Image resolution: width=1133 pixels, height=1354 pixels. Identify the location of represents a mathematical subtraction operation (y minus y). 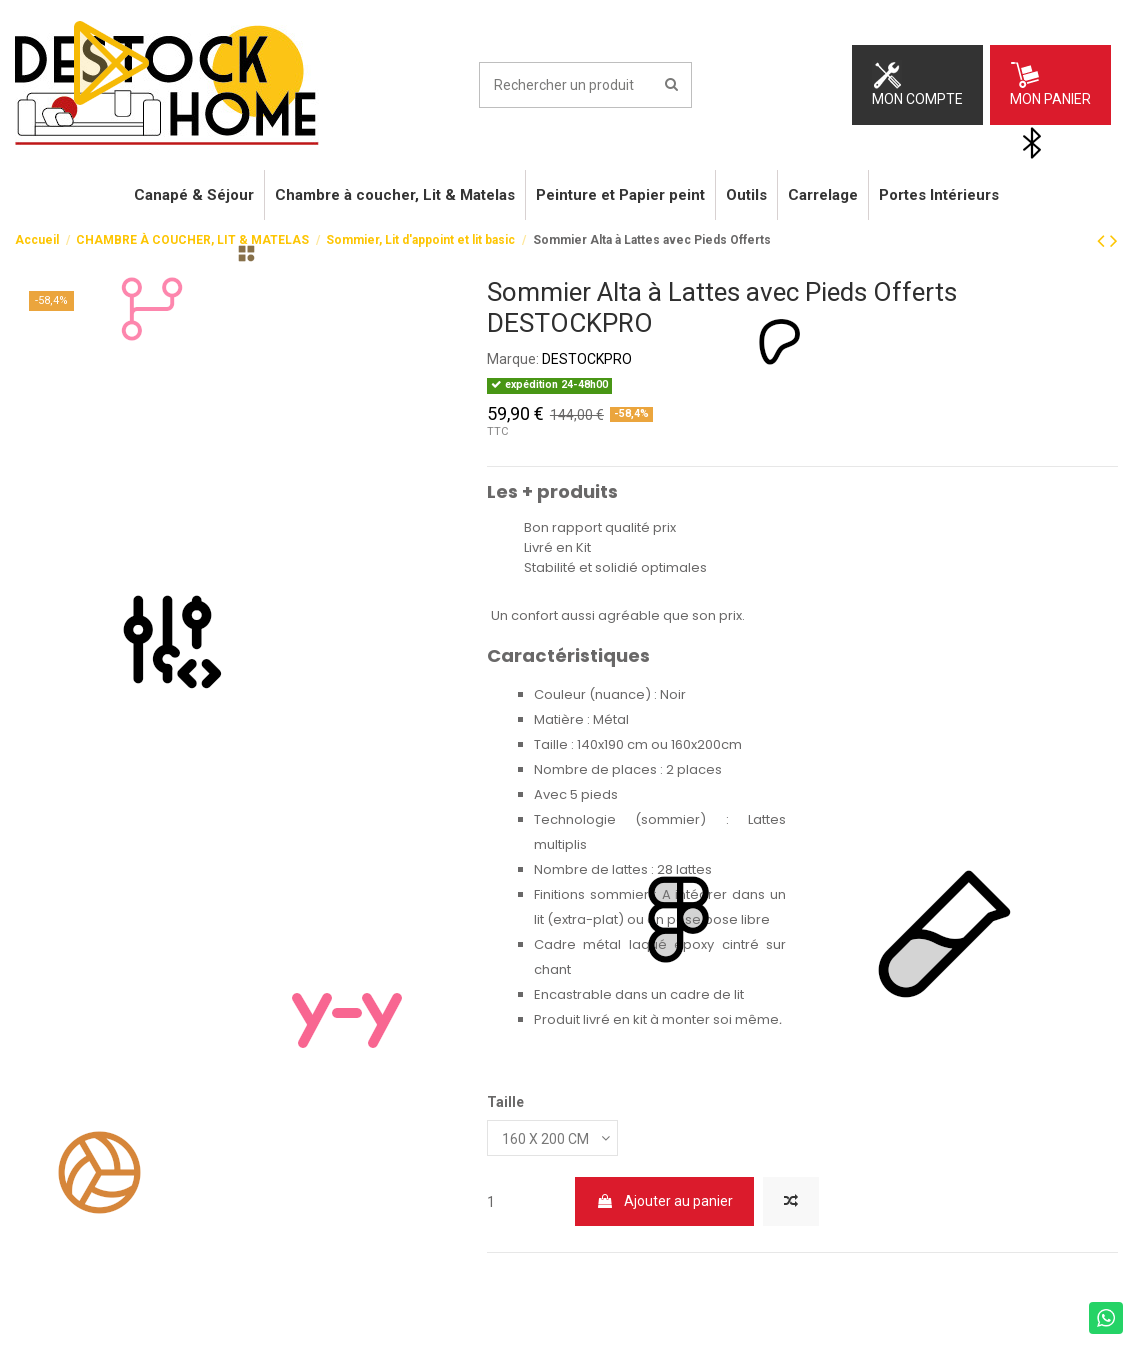
(347, 1013).